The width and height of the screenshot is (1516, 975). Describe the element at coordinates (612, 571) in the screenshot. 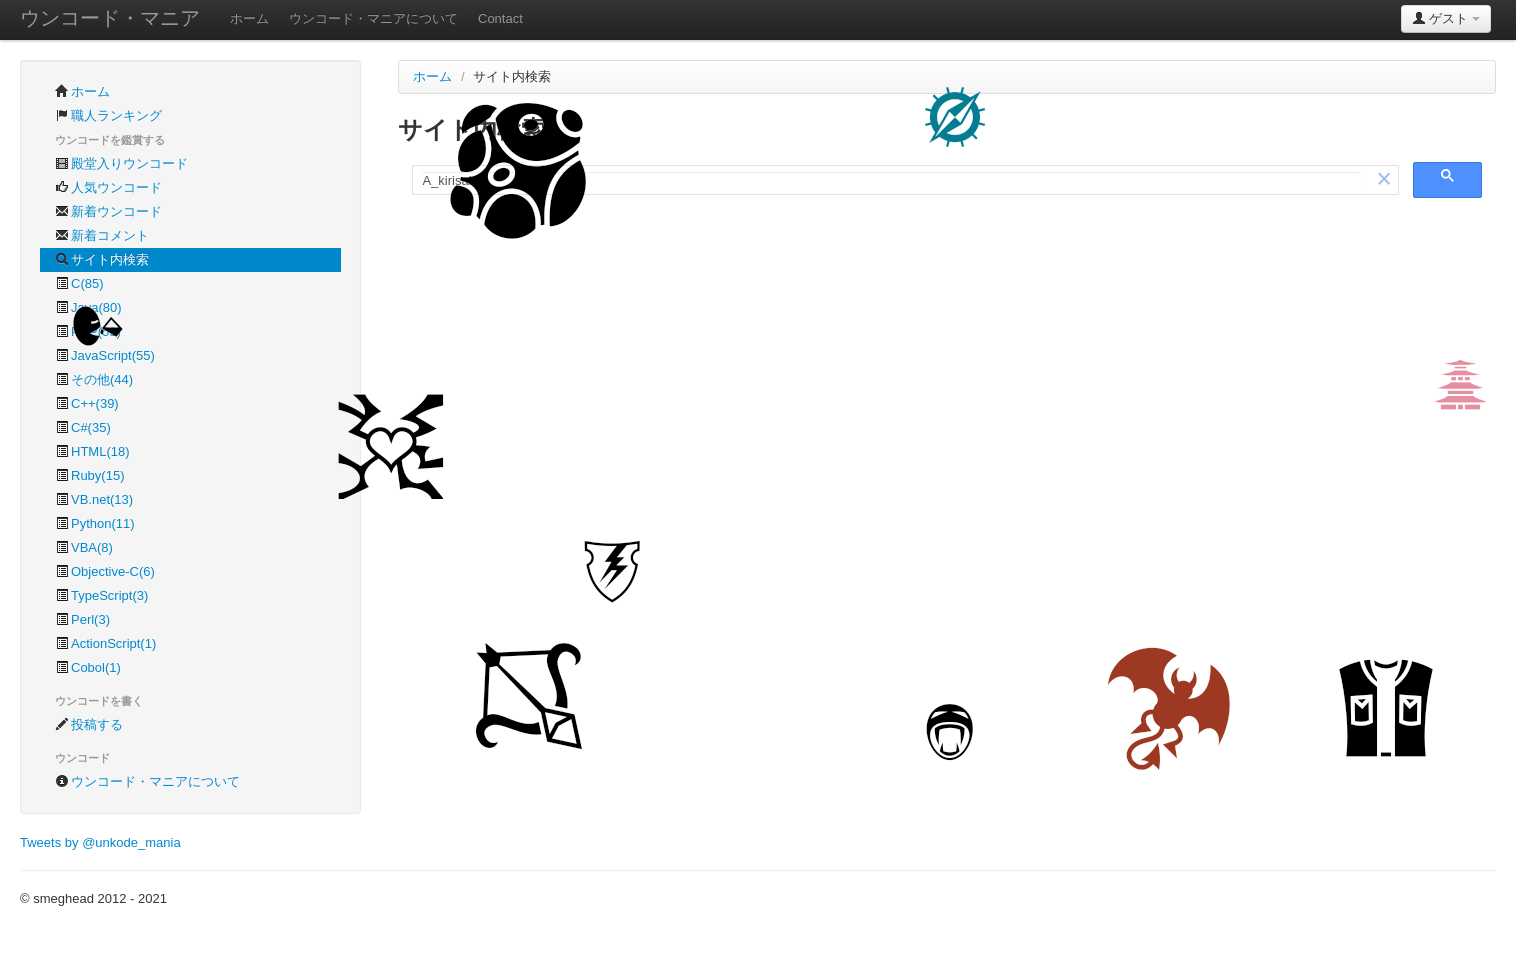

I see `activate electric shield ability` at that location.